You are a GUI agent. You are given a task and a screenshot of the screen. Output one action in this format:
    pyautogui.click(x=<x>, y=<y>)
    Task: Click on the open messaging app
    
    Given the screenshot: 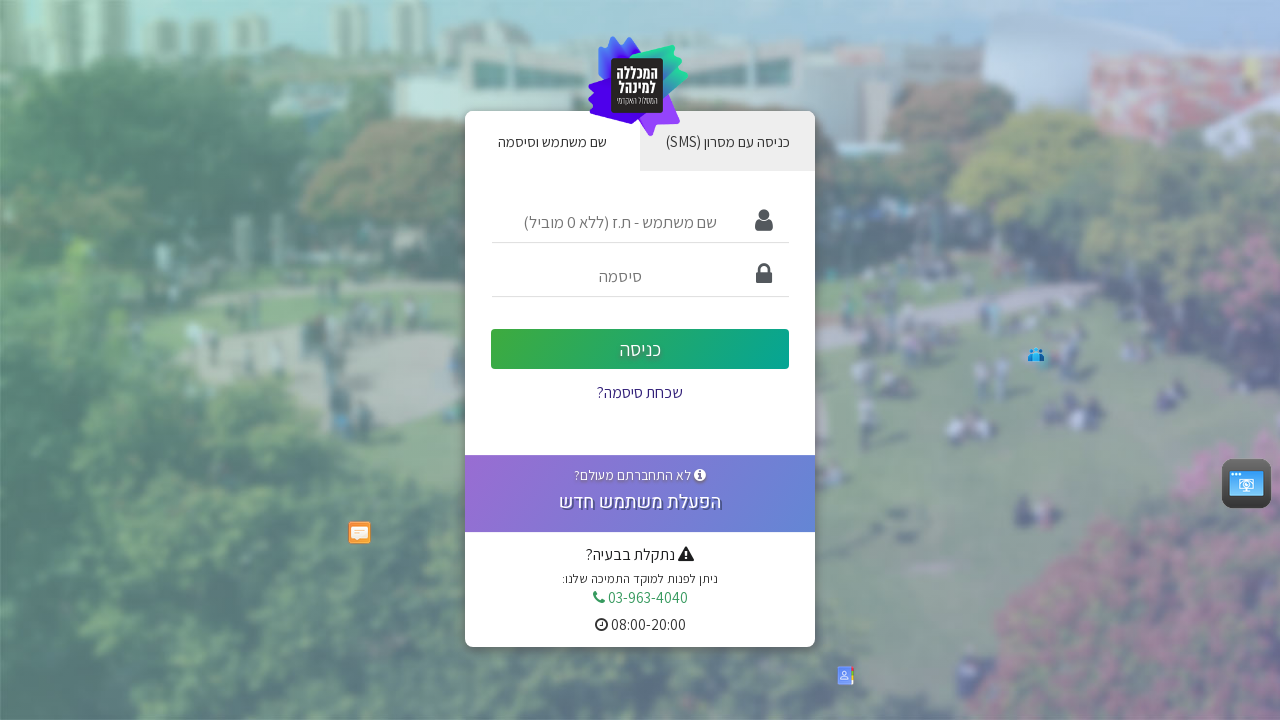 What is the action you would take?
    pyautogui.click(x=359, y=532)
    